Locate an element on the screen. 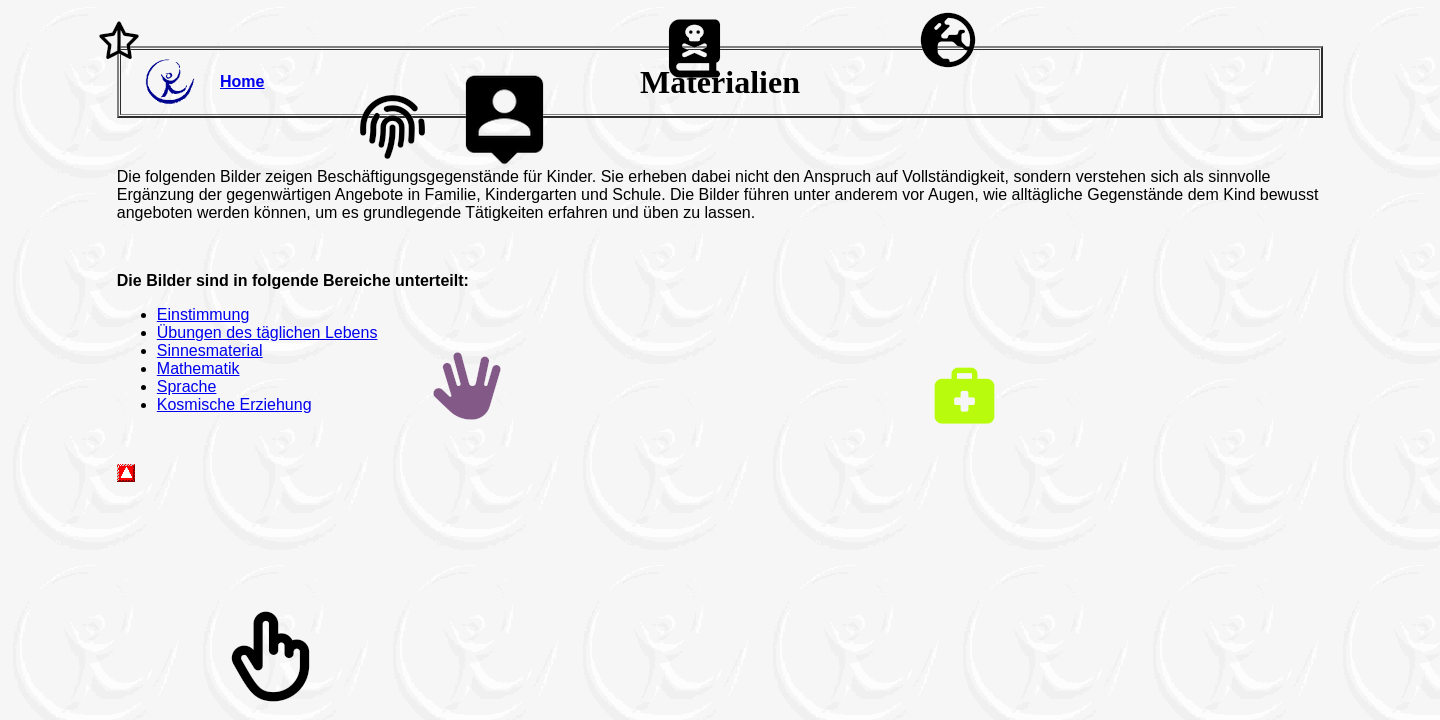 The image size is (1440, 720). access spooky or halloween-themed content is located at coordinates (694, 48).